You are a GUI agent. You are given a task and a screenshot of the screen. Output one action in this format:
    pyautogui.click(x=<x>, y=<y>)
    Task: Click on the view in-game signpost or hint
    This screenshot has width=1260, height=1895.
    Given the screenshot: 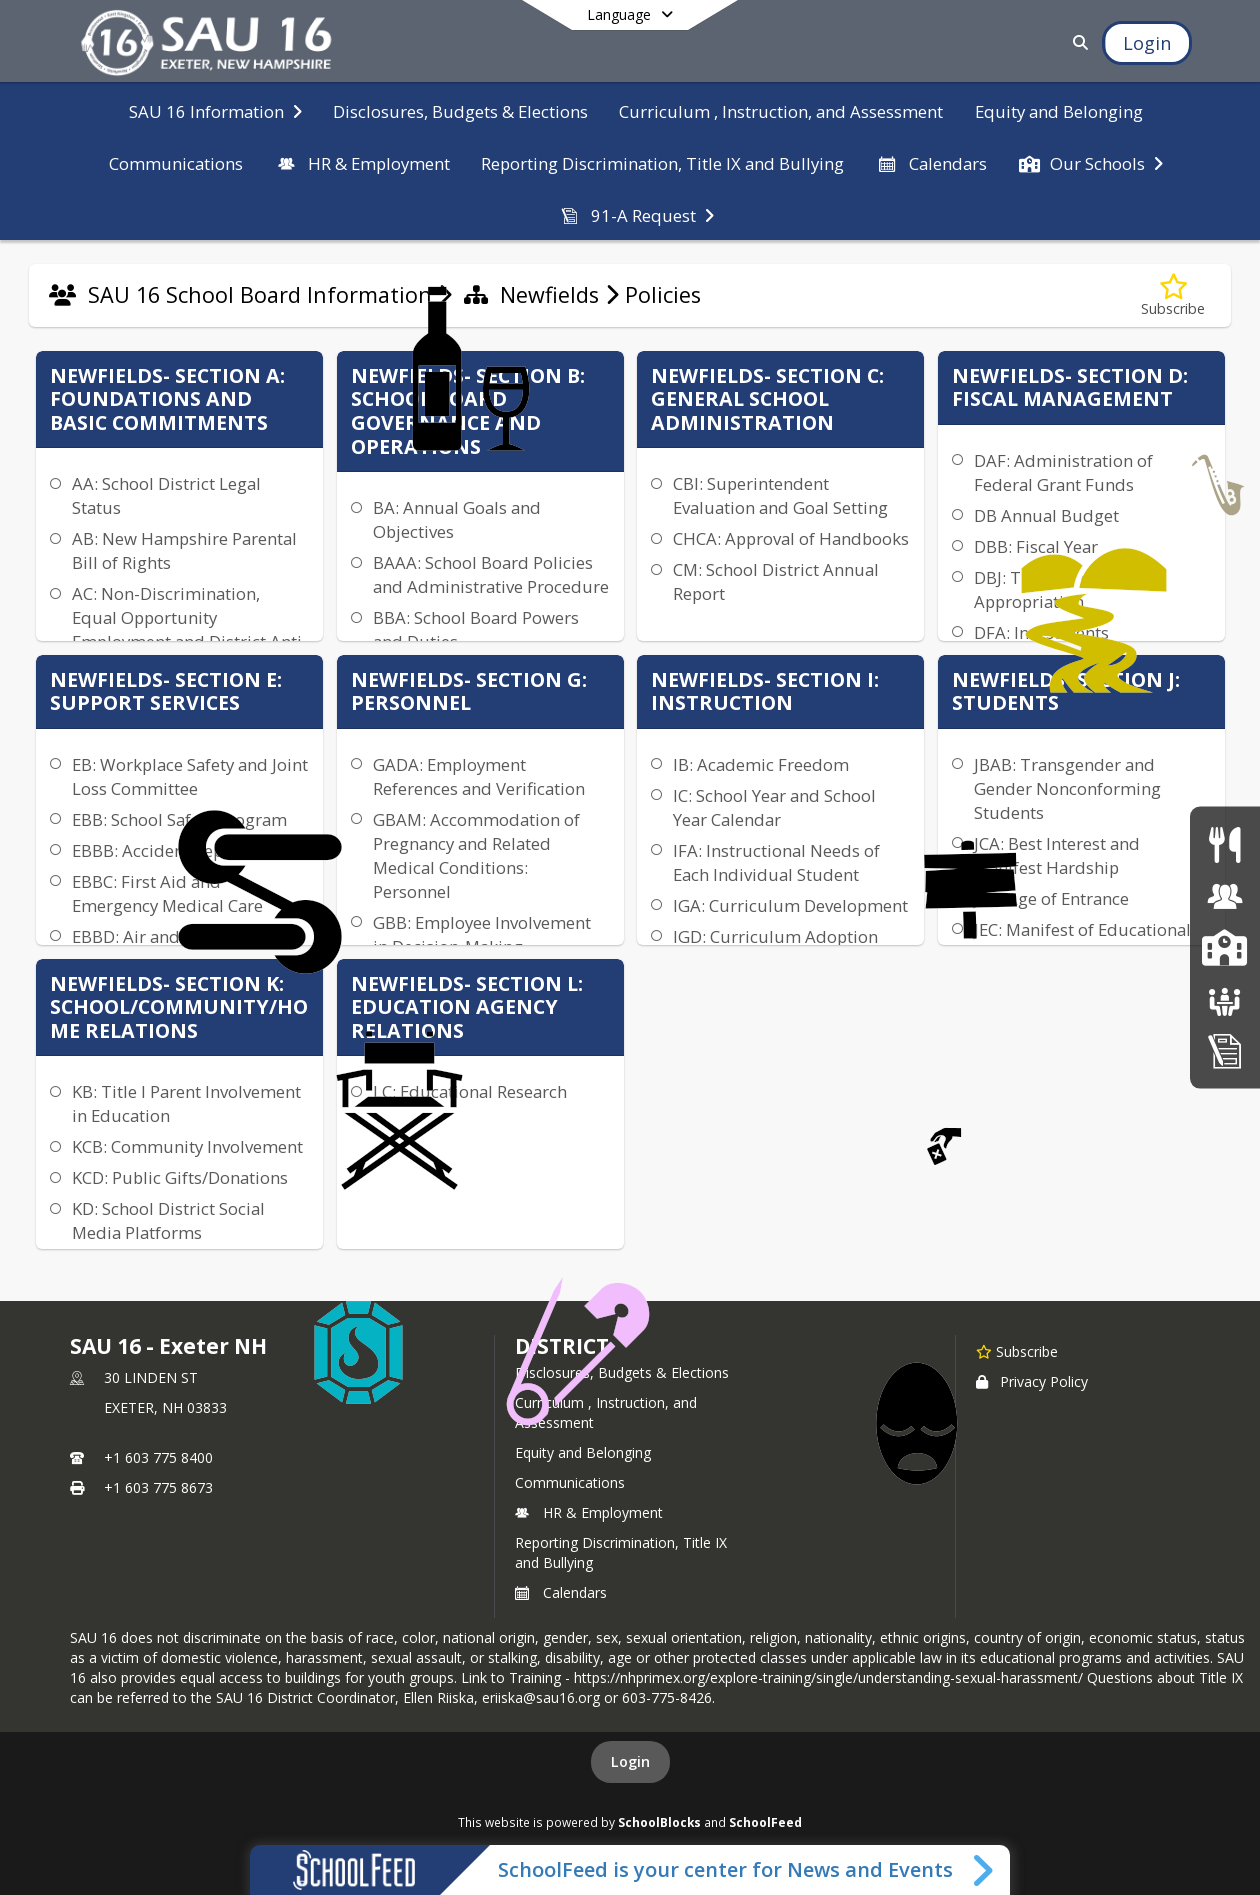 What is the action you would take?
    pyautogui.click(x=971, y=887)
    